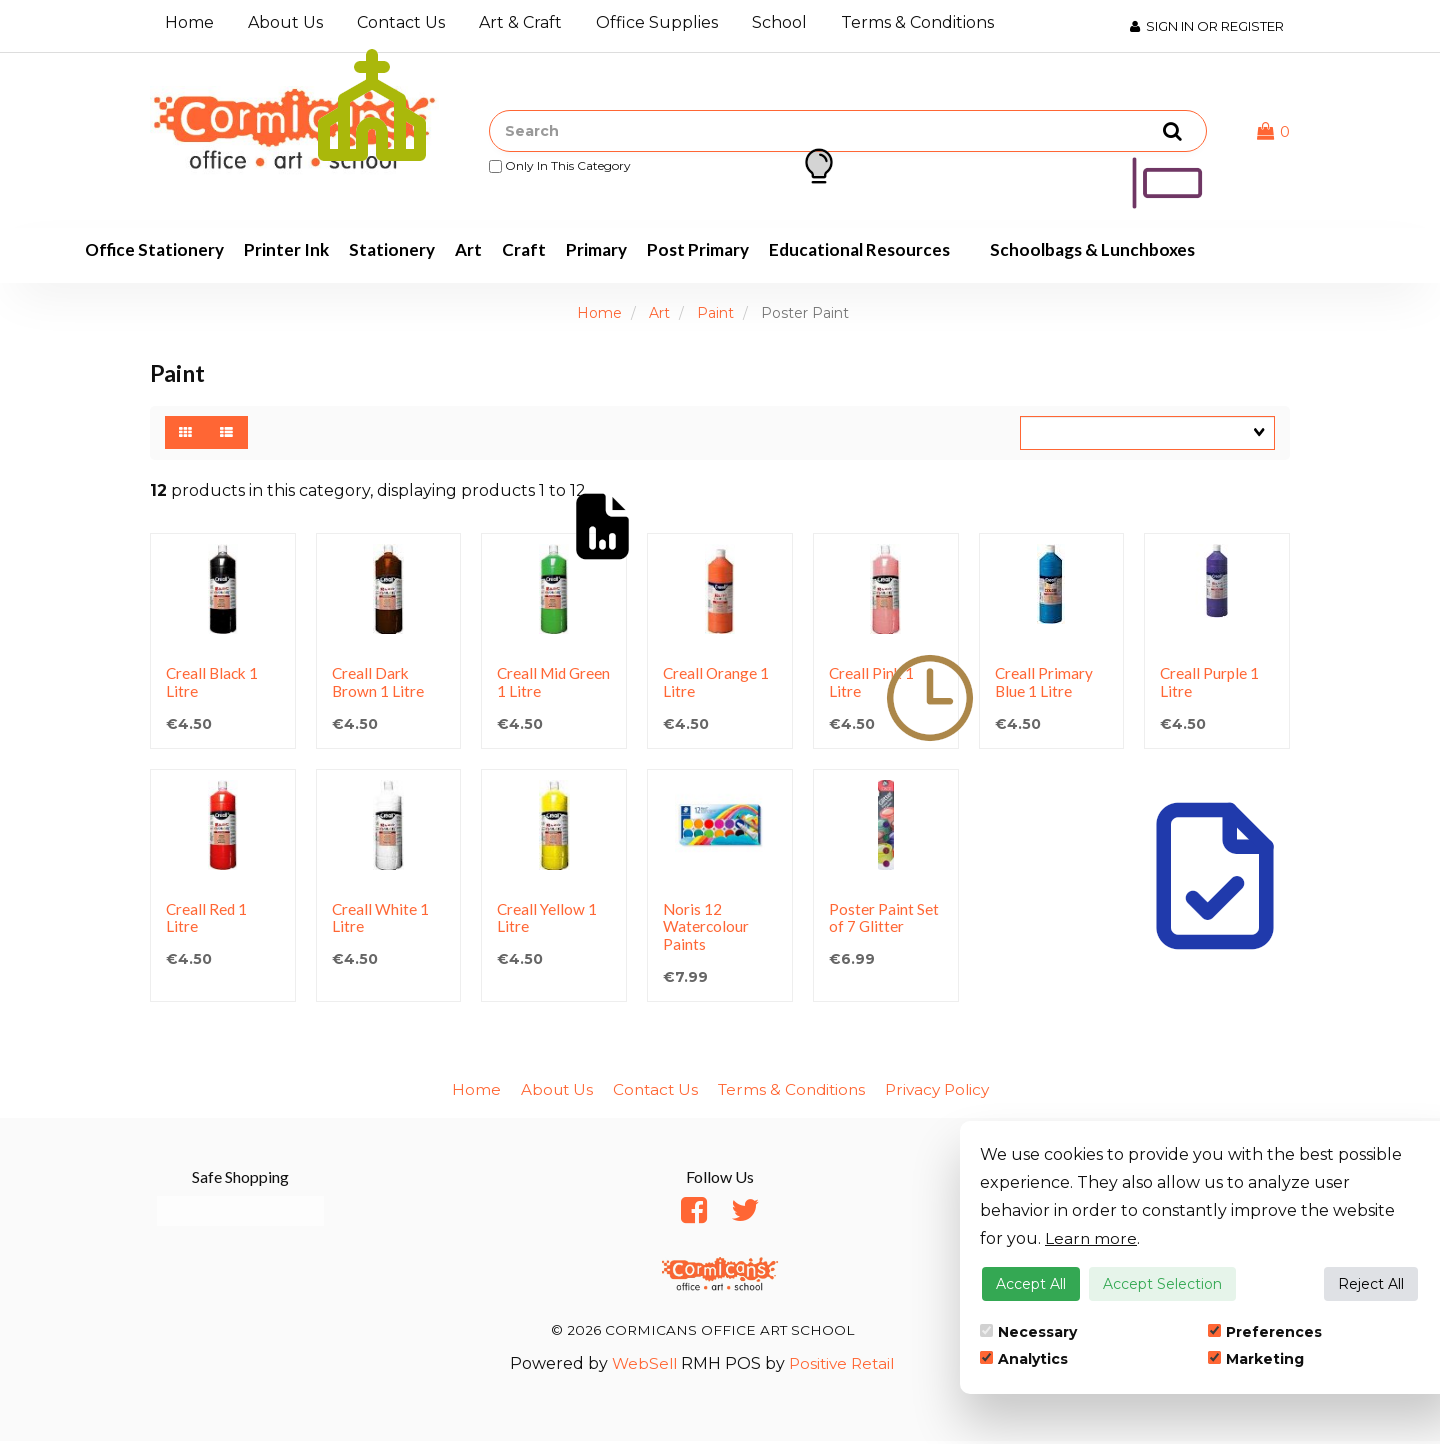 This screenshot has height=1444, width=1440. Describe the element at coordinates (1215, 876) in the screenshot. I see `file successfully uploaded or verified` at that location.